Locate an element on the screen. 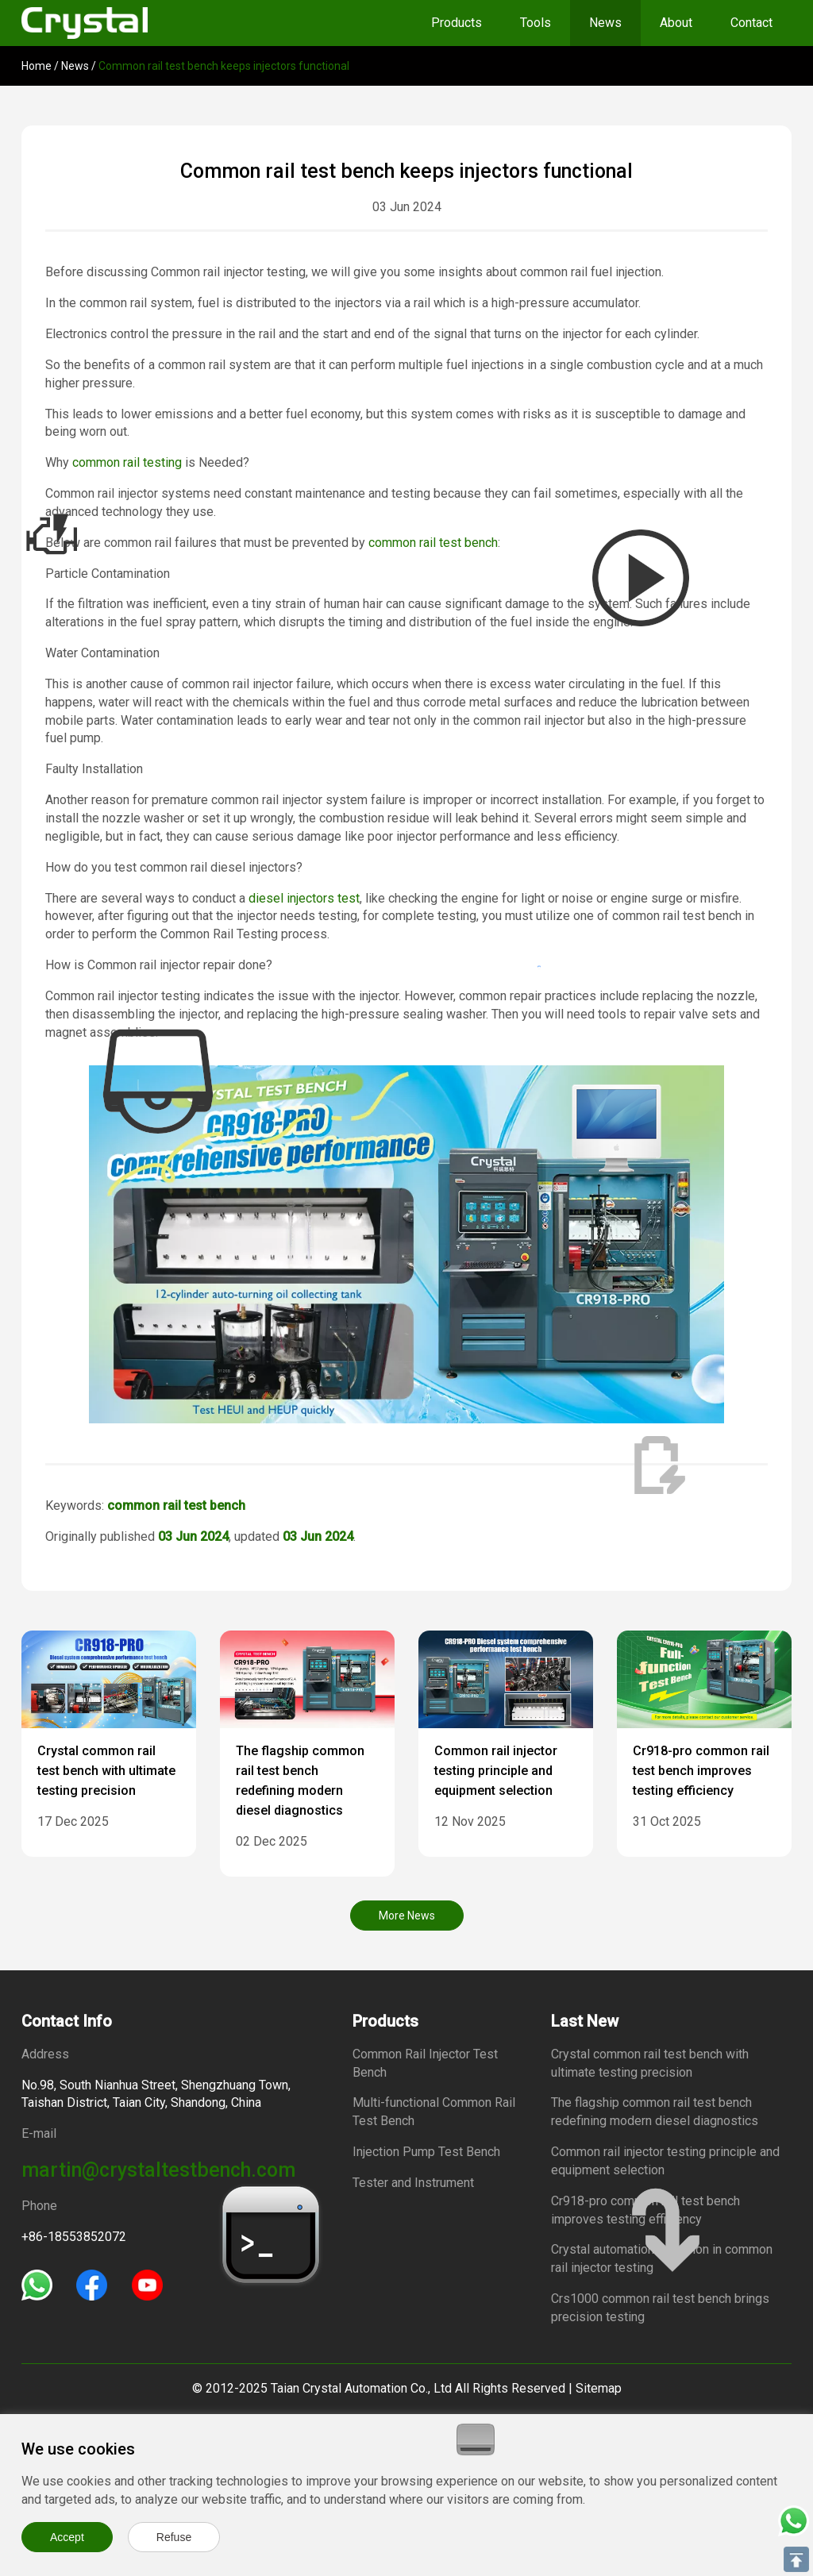  indicates battery is empty but currently charging is located at coordinates (656, 1465).